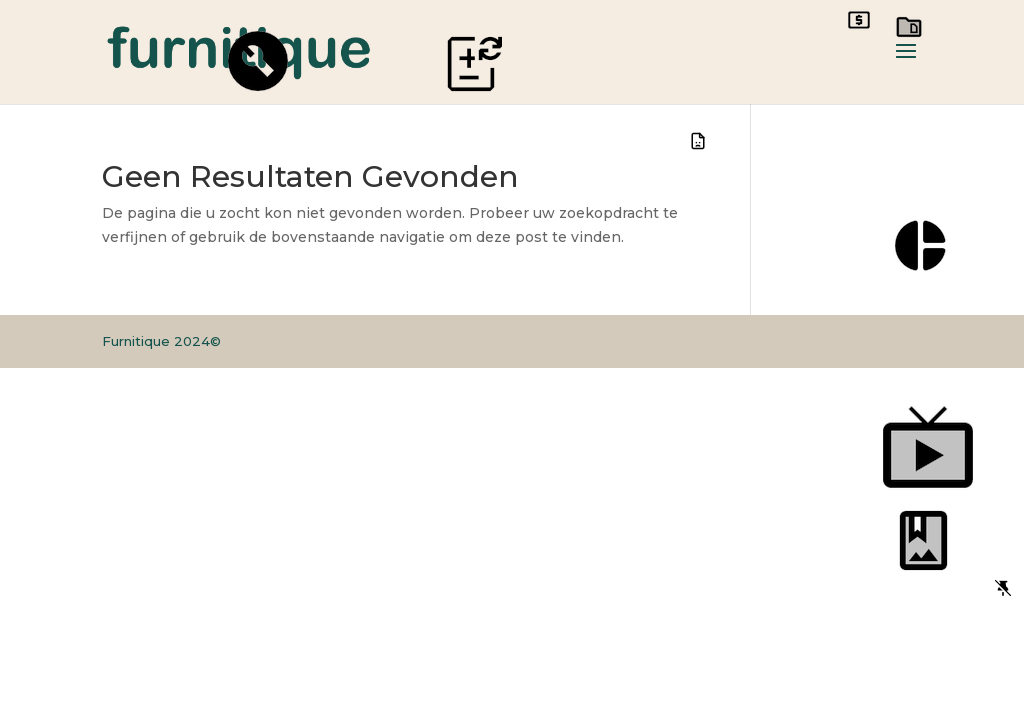  What do you see at coordinates (859, 20) in the screenshot?
I see `find nearby ATMs or cash machines` at bounding box center [859, 20].